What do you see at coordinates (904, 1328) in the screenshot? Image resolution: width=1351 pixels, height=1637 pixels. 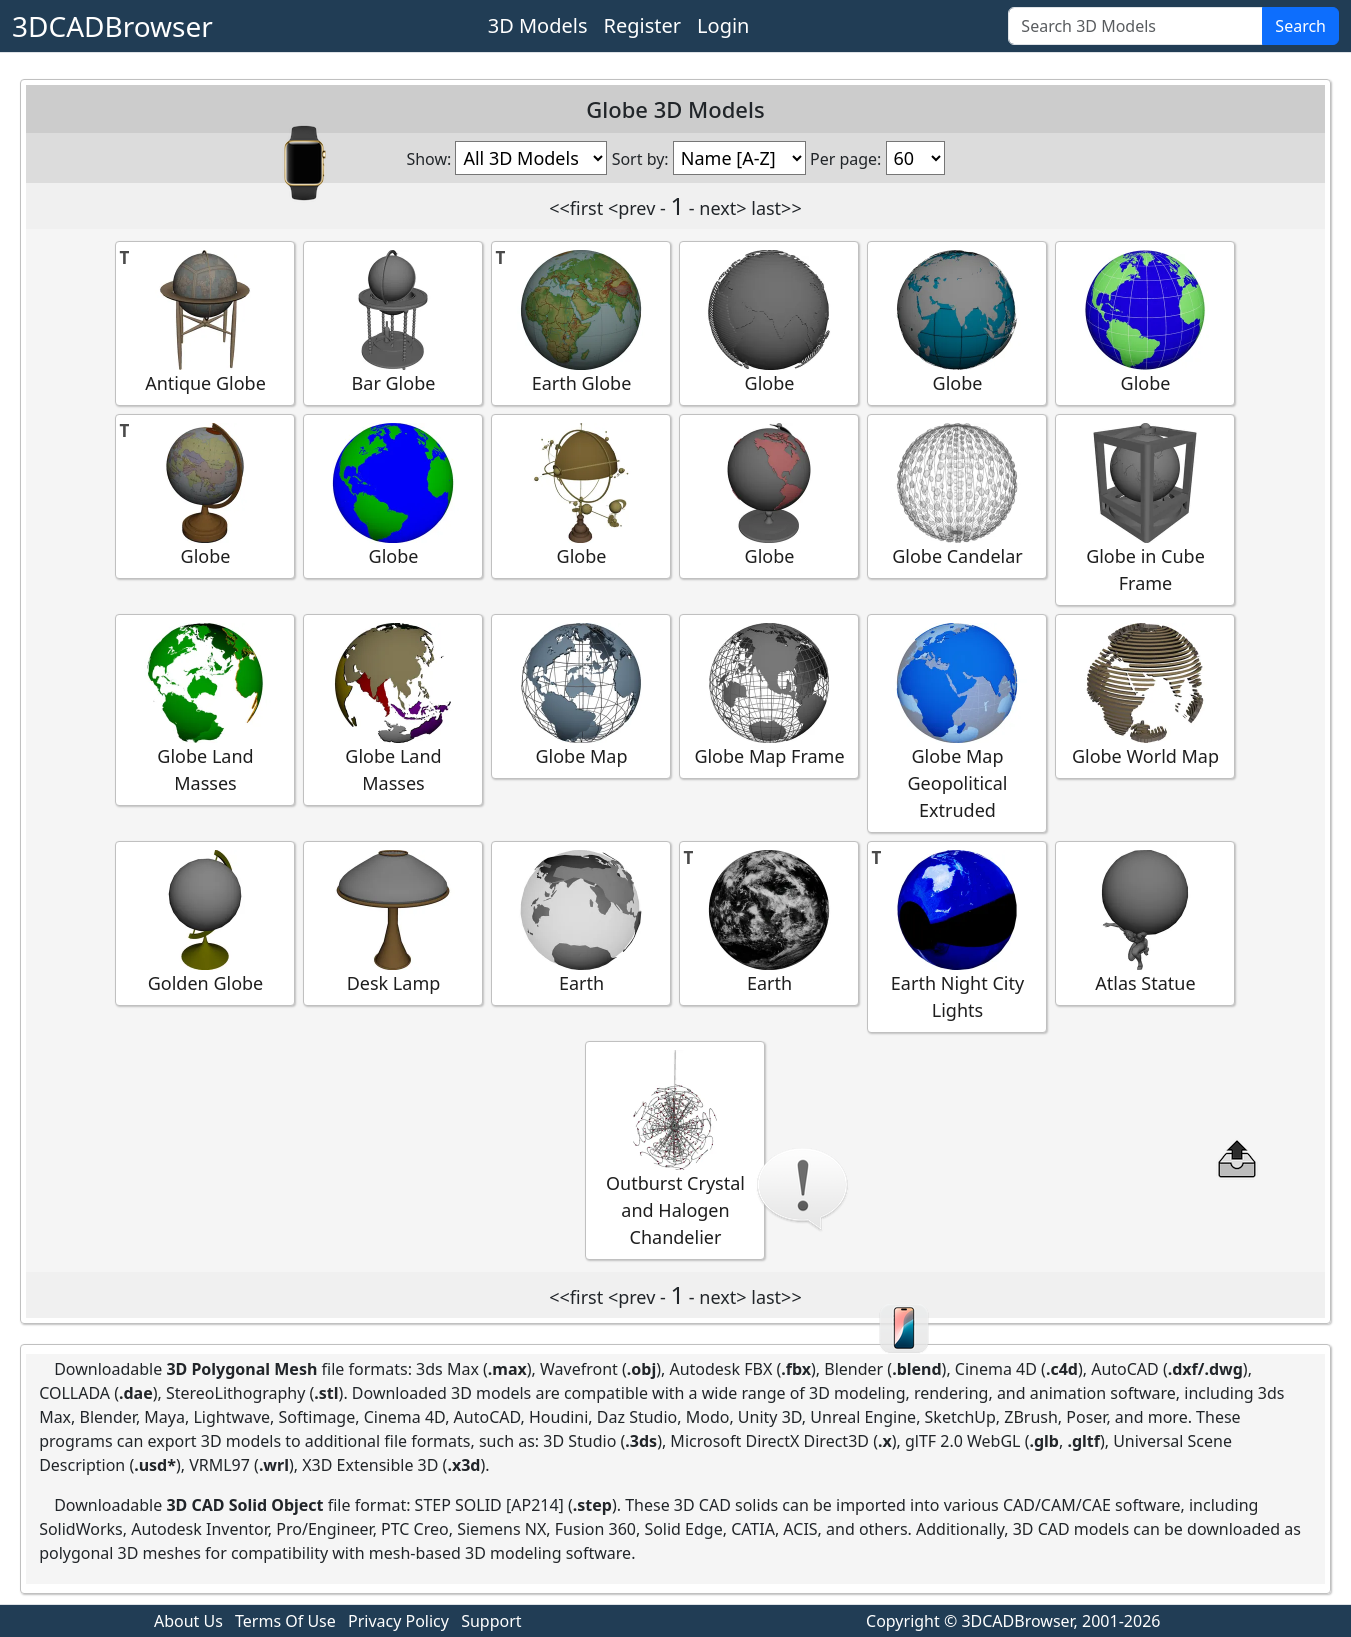 I see `mirror your iPhone screen to your Mac` at bounding box center [904, 1328].